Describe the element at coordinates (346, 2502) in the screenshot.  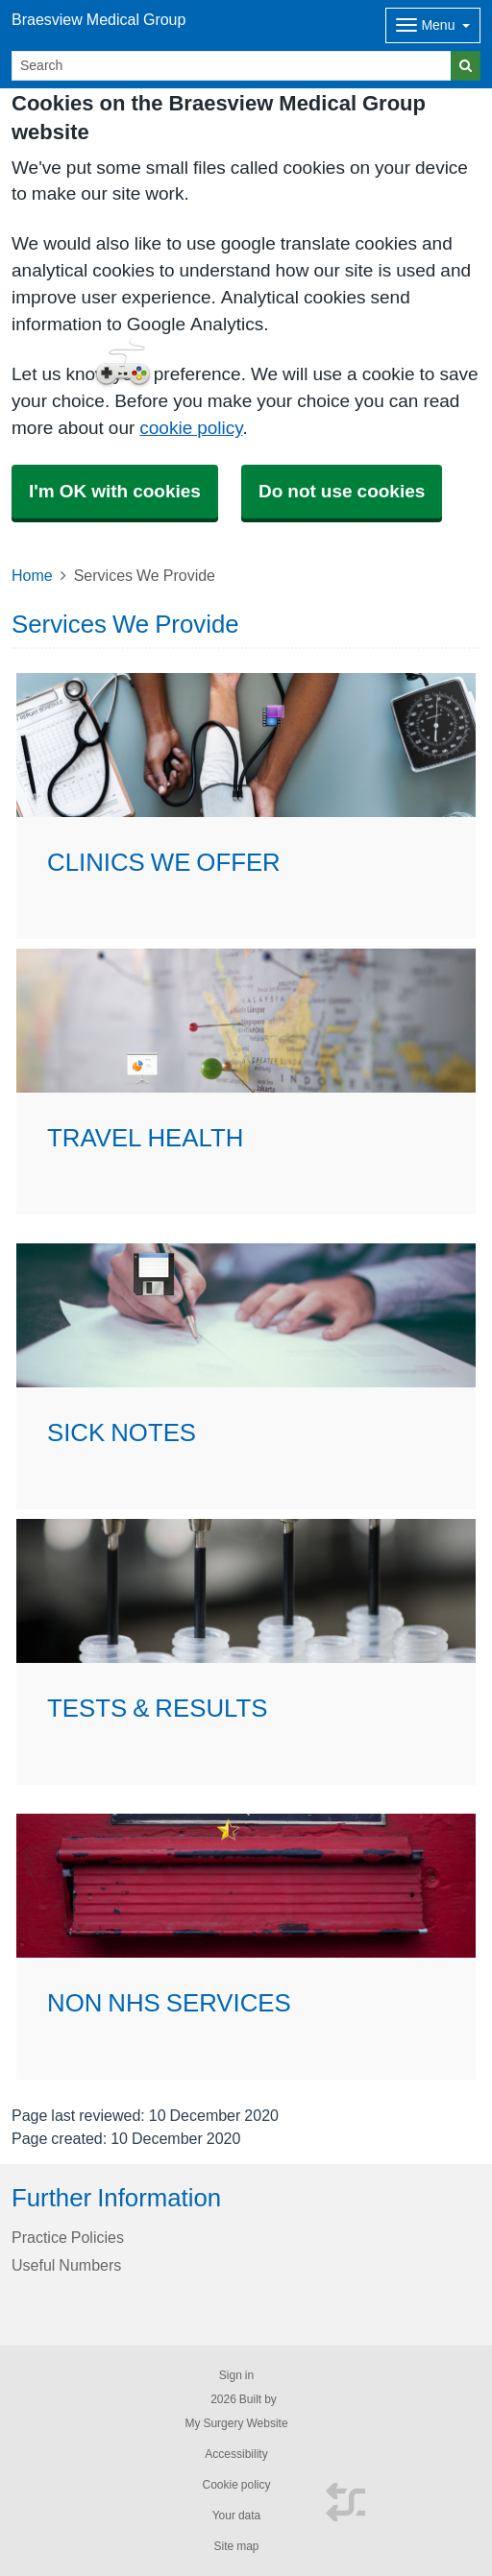
I see `shuffle playlist in right-to-left order` at that location.